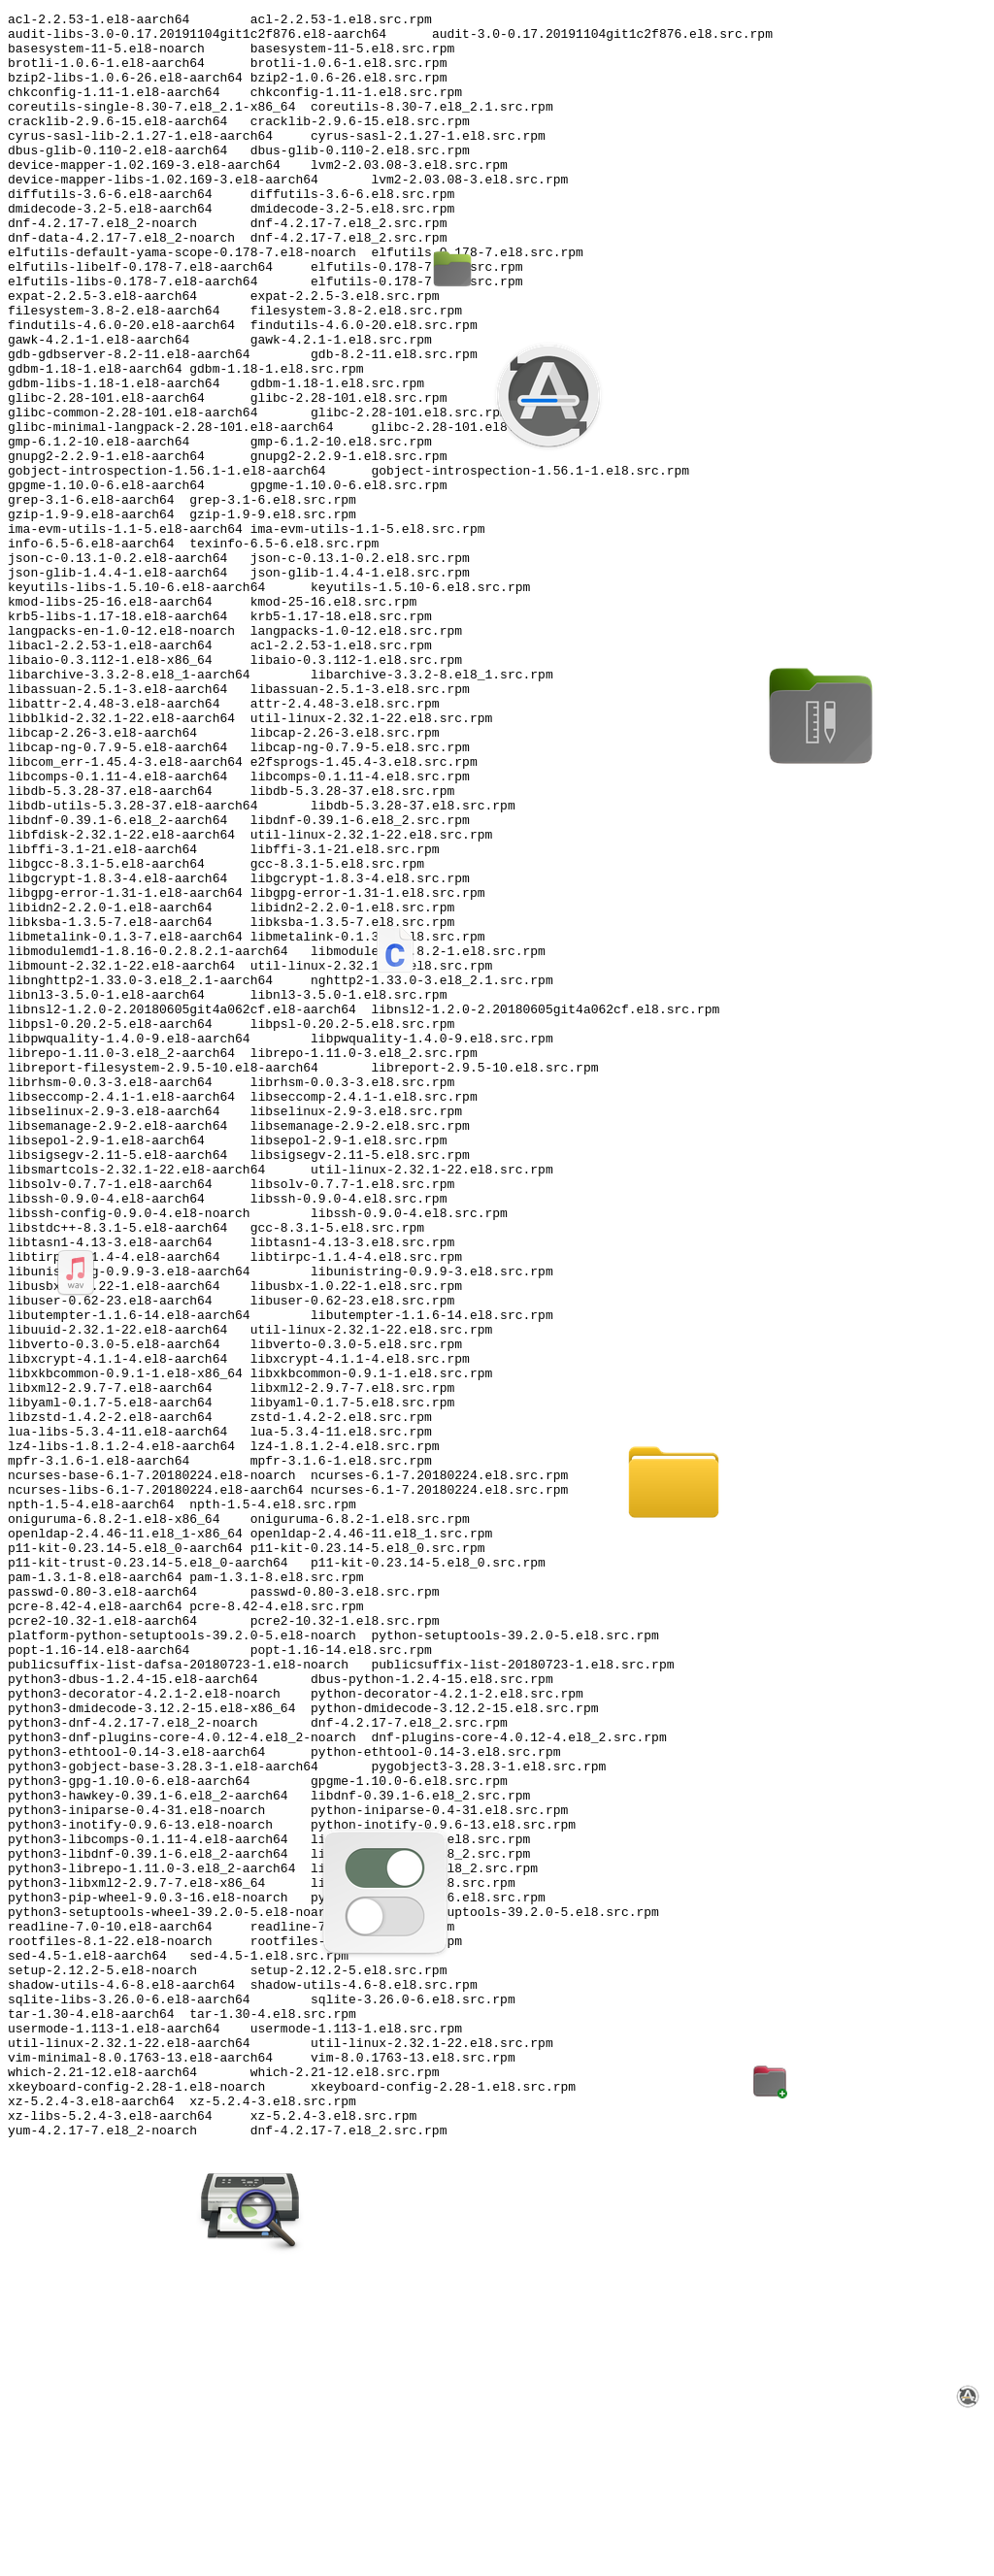  Describe the element at coordinates (249, 2203) in the screenshot. I see `preview document before printing` at that location.